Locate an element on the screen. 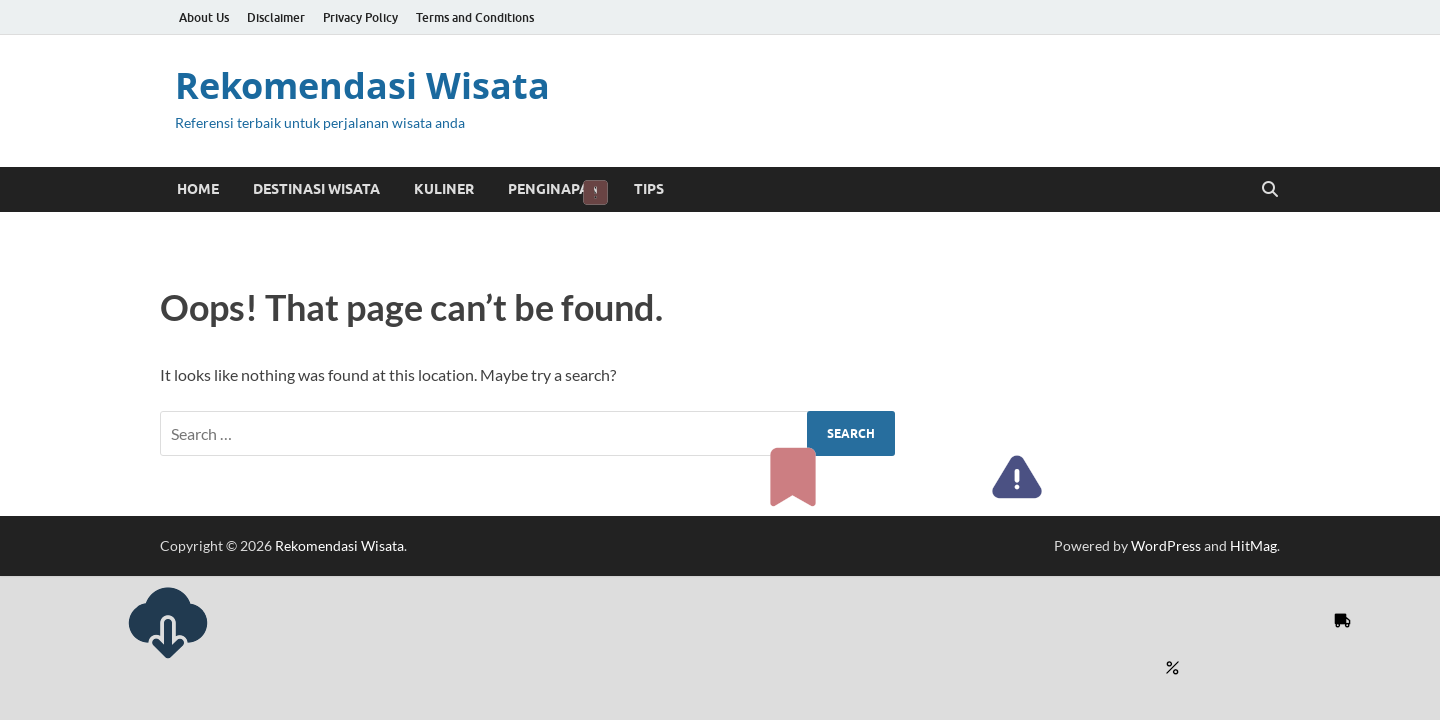 The image size is (1440, 720). indicates a warning or caution state is located at coordinates (1017, 478).